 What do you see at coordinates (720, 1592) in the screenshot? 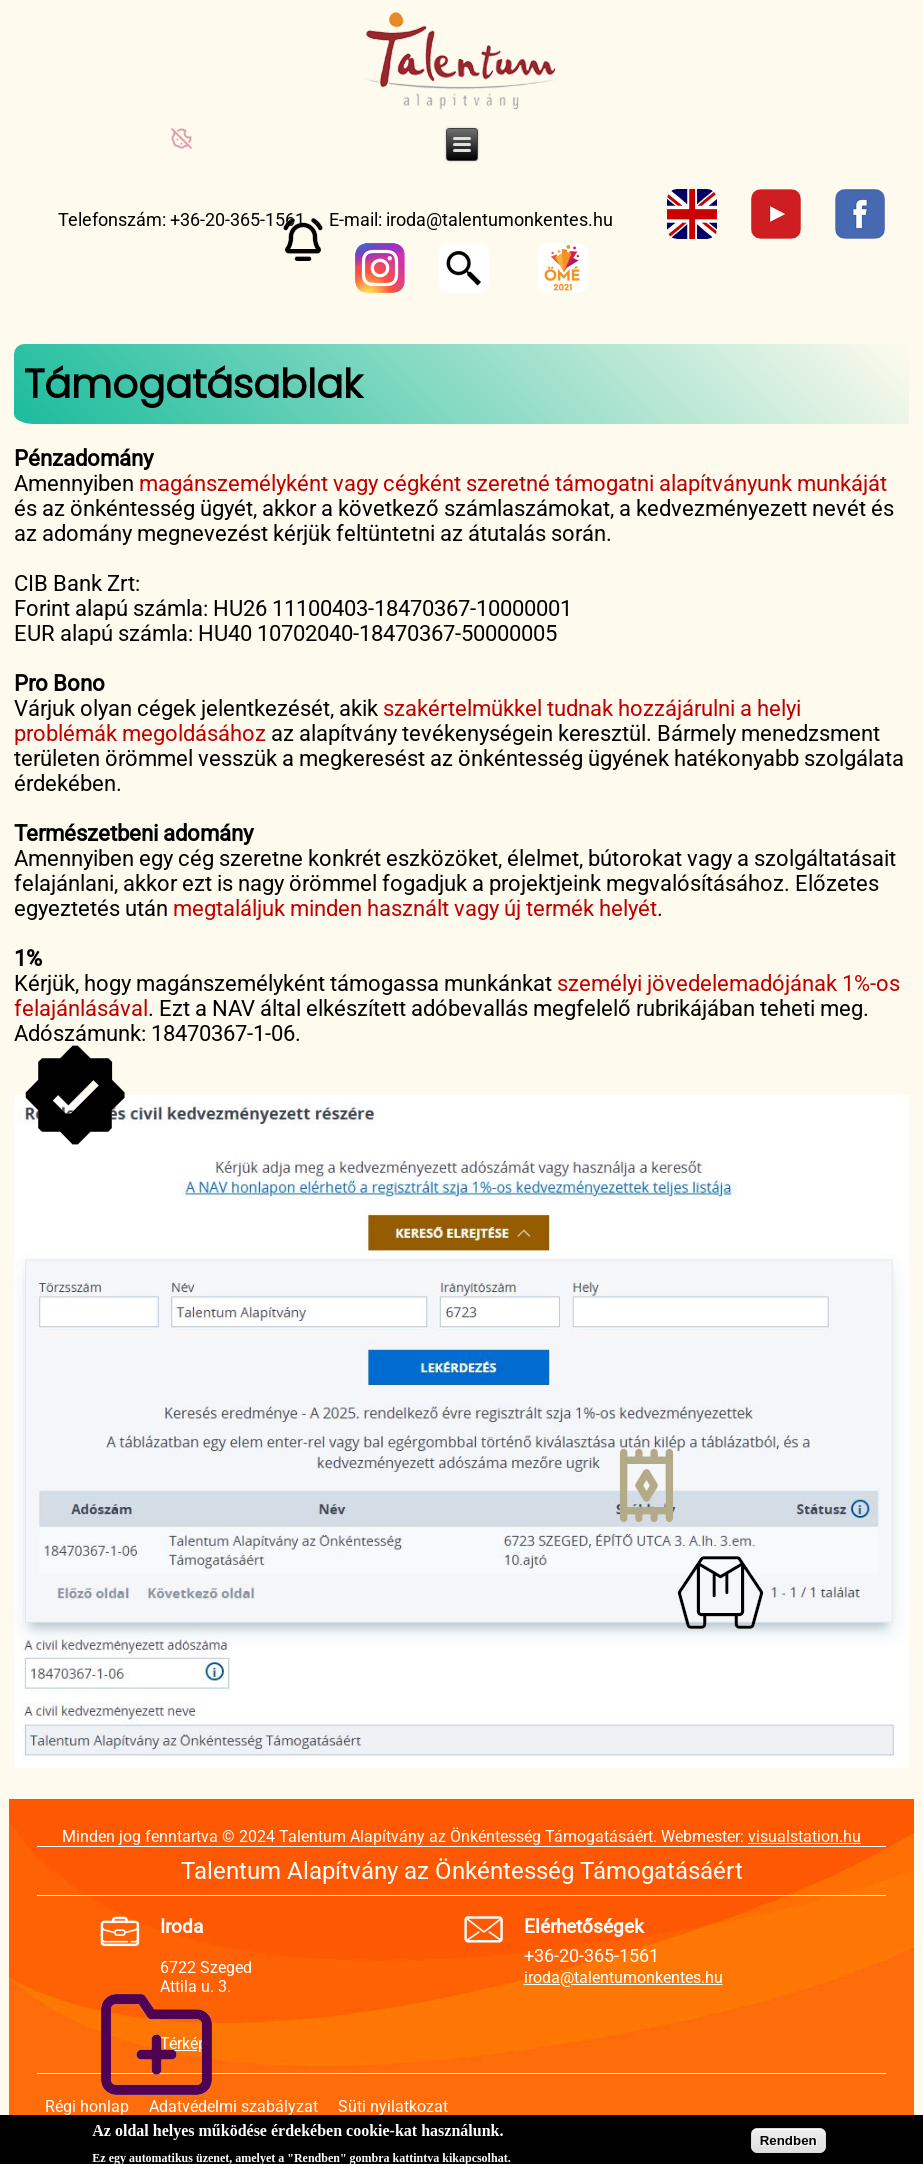
I see `browse casual or streetwear clothing` at bounding box center [720, 1592].